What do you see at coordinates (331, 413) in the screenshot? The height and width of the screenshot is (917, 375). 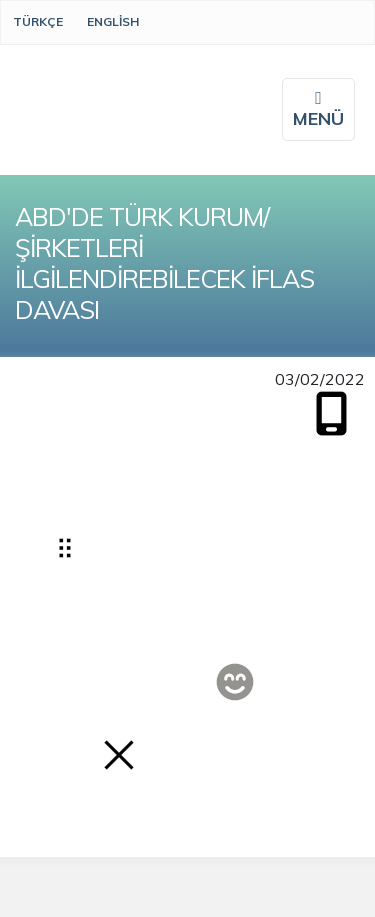 I see `switch to mobile view` at bounding box center [331, 413].